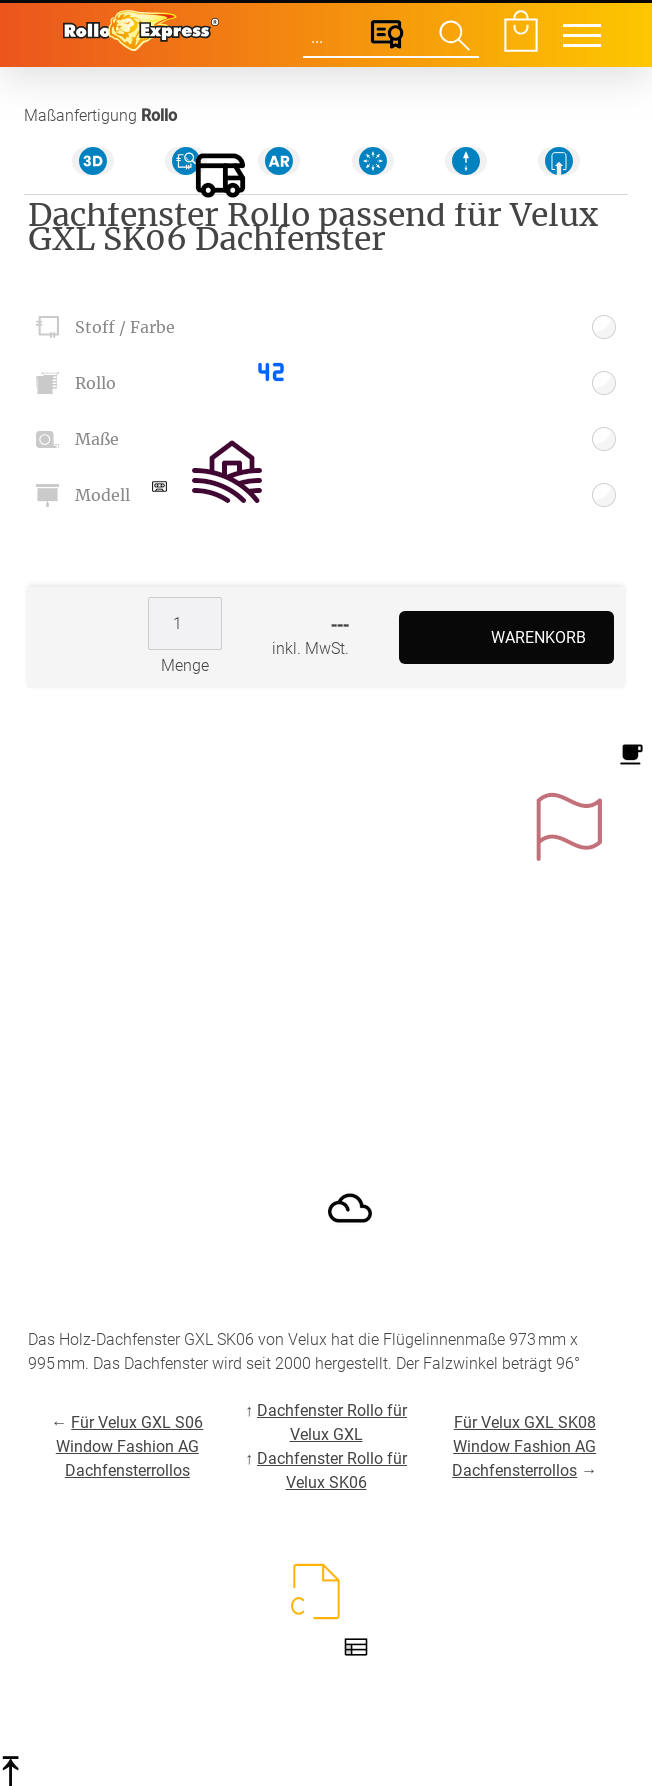  Describe the element at coordinates (566, 825) in the screenshot. I see `flag or report content` at that location.